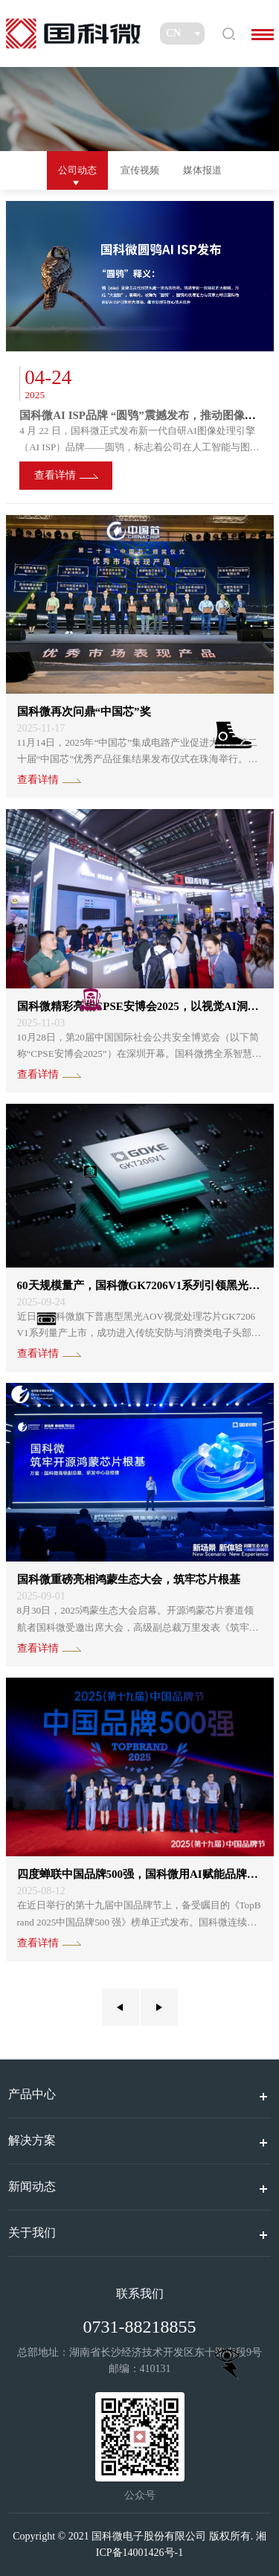  What do you see at coordinates (90, 1172) in the screenshot?
I see `view game rules and instructions` at bounding box center [90, 1172].